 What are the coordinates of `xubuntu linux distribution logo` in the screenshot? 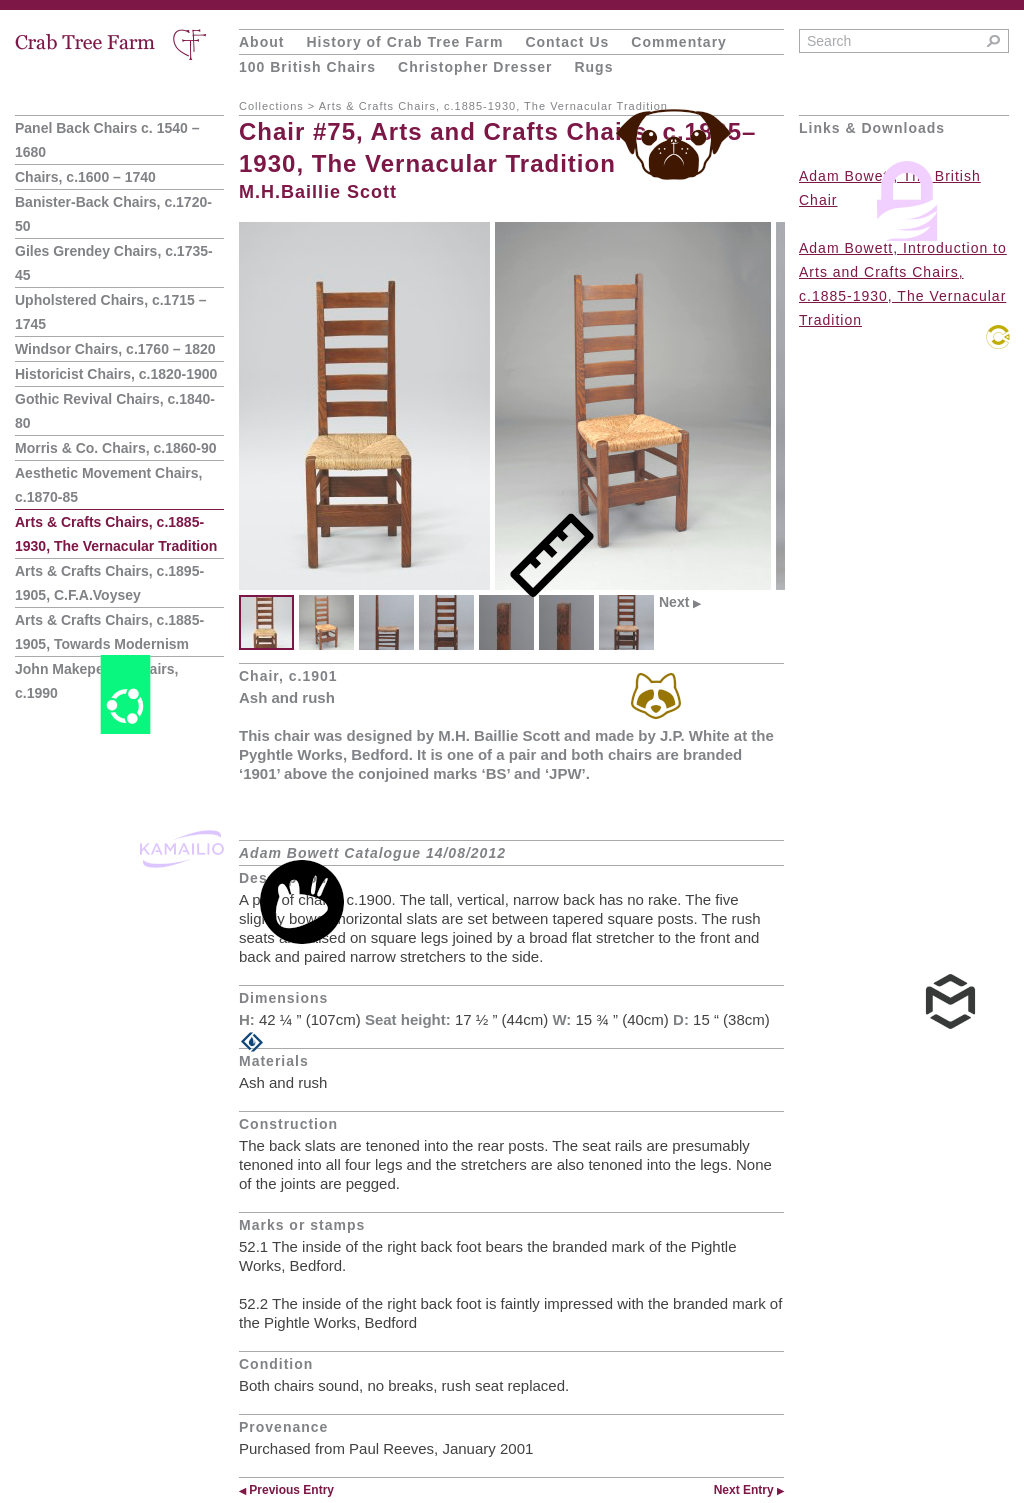 It's located at (302, 902).